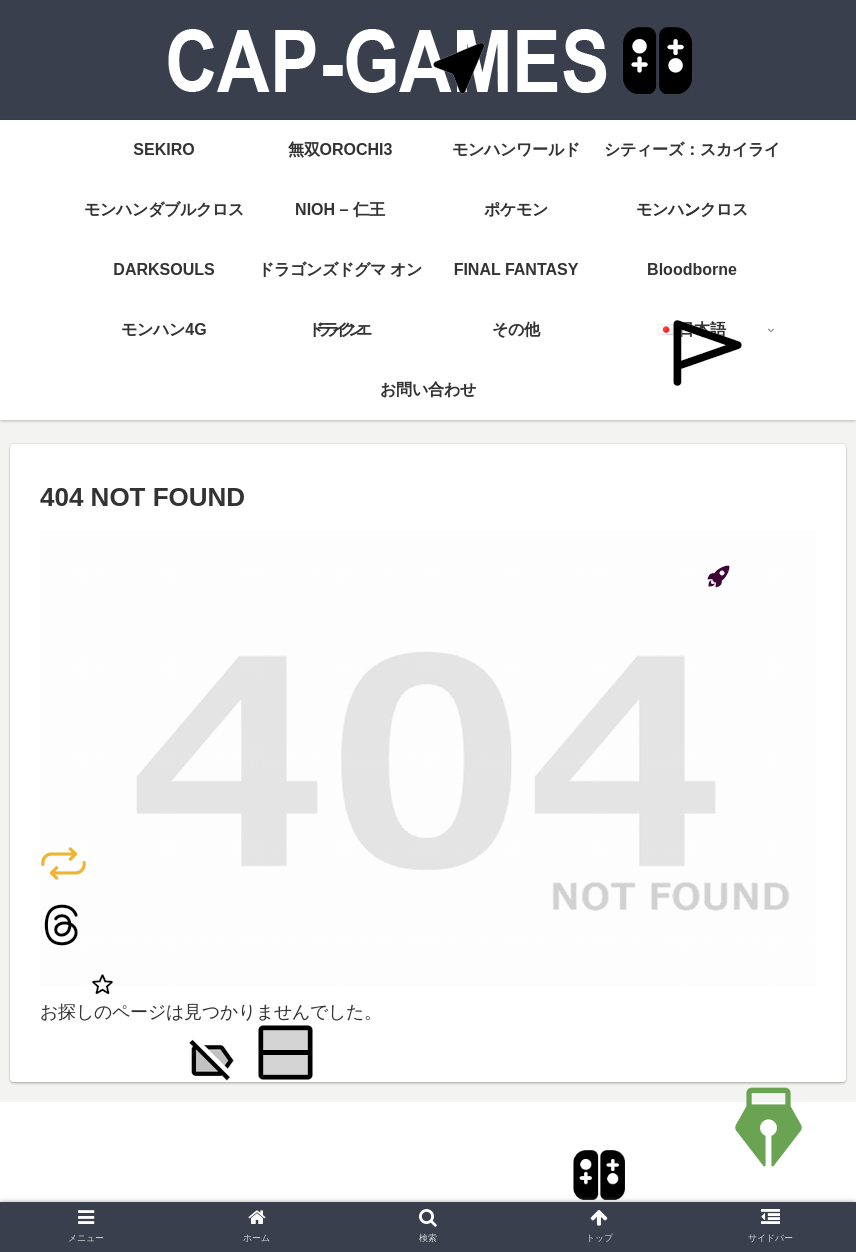  Describe the element at coordinates (63, 863) in the screenshot. I see `enable repeat or loop playback` at that location.